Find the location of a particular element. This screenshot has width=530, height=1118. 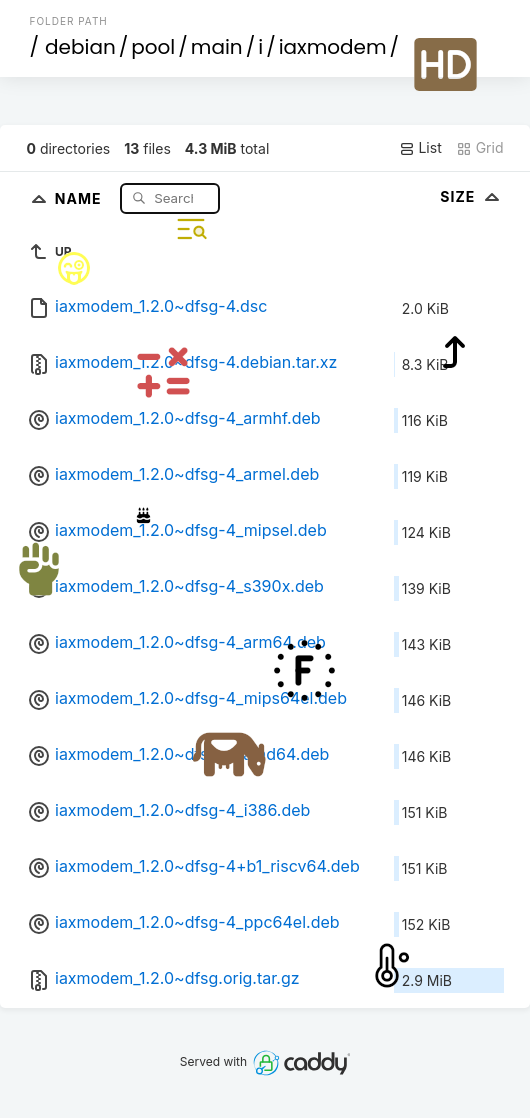

indicates dairy or farm-related content is located at coordinates (229, 754).